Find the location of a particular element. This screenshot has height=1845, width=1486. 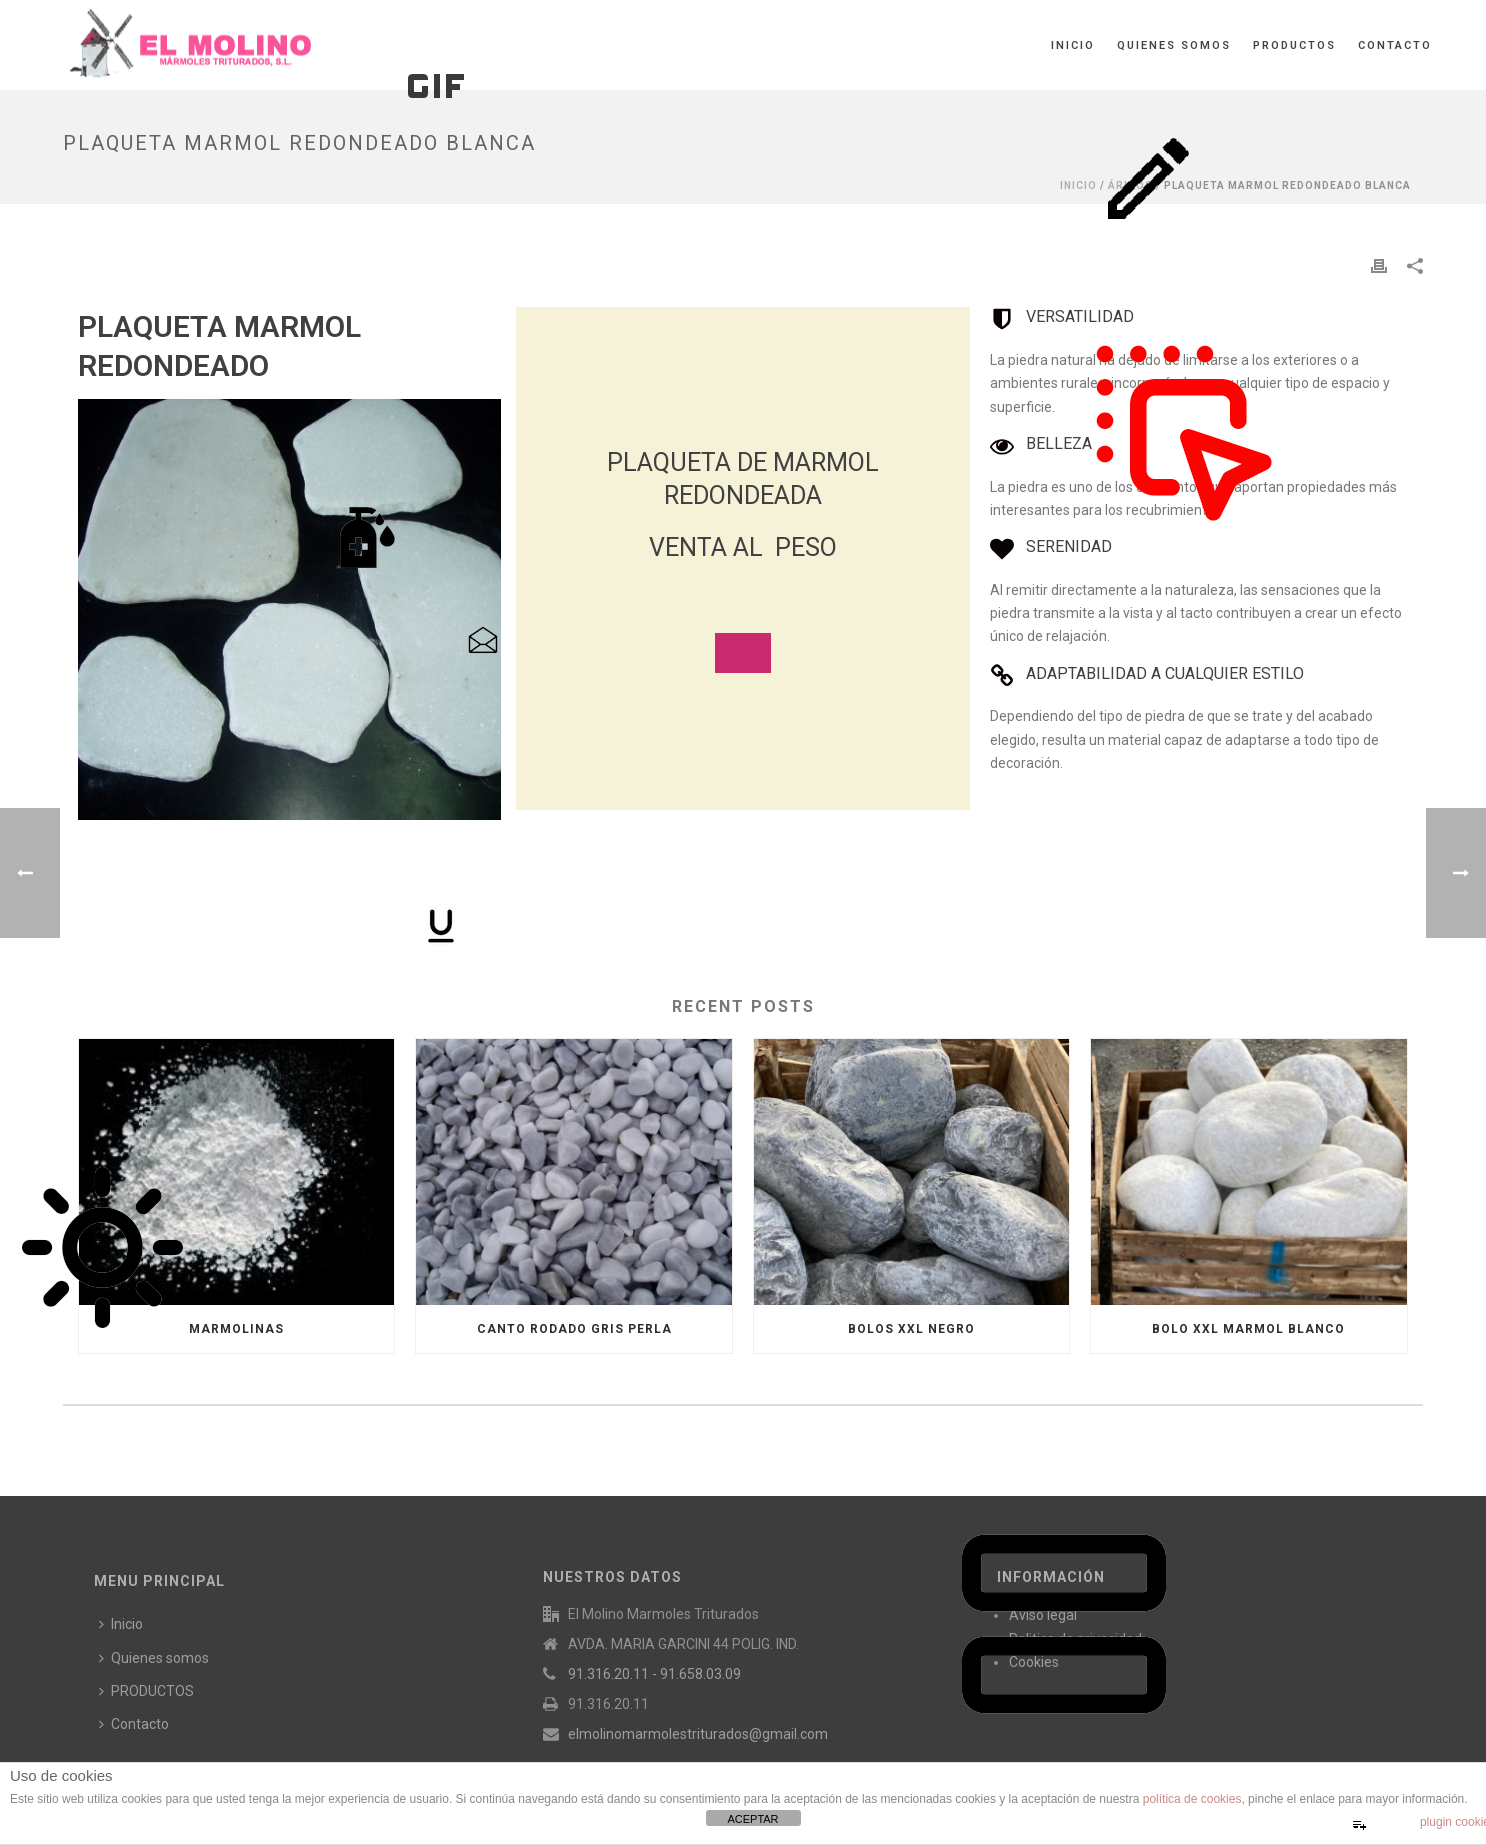

switch to row layout view is located at coordinates (1064, 1624).